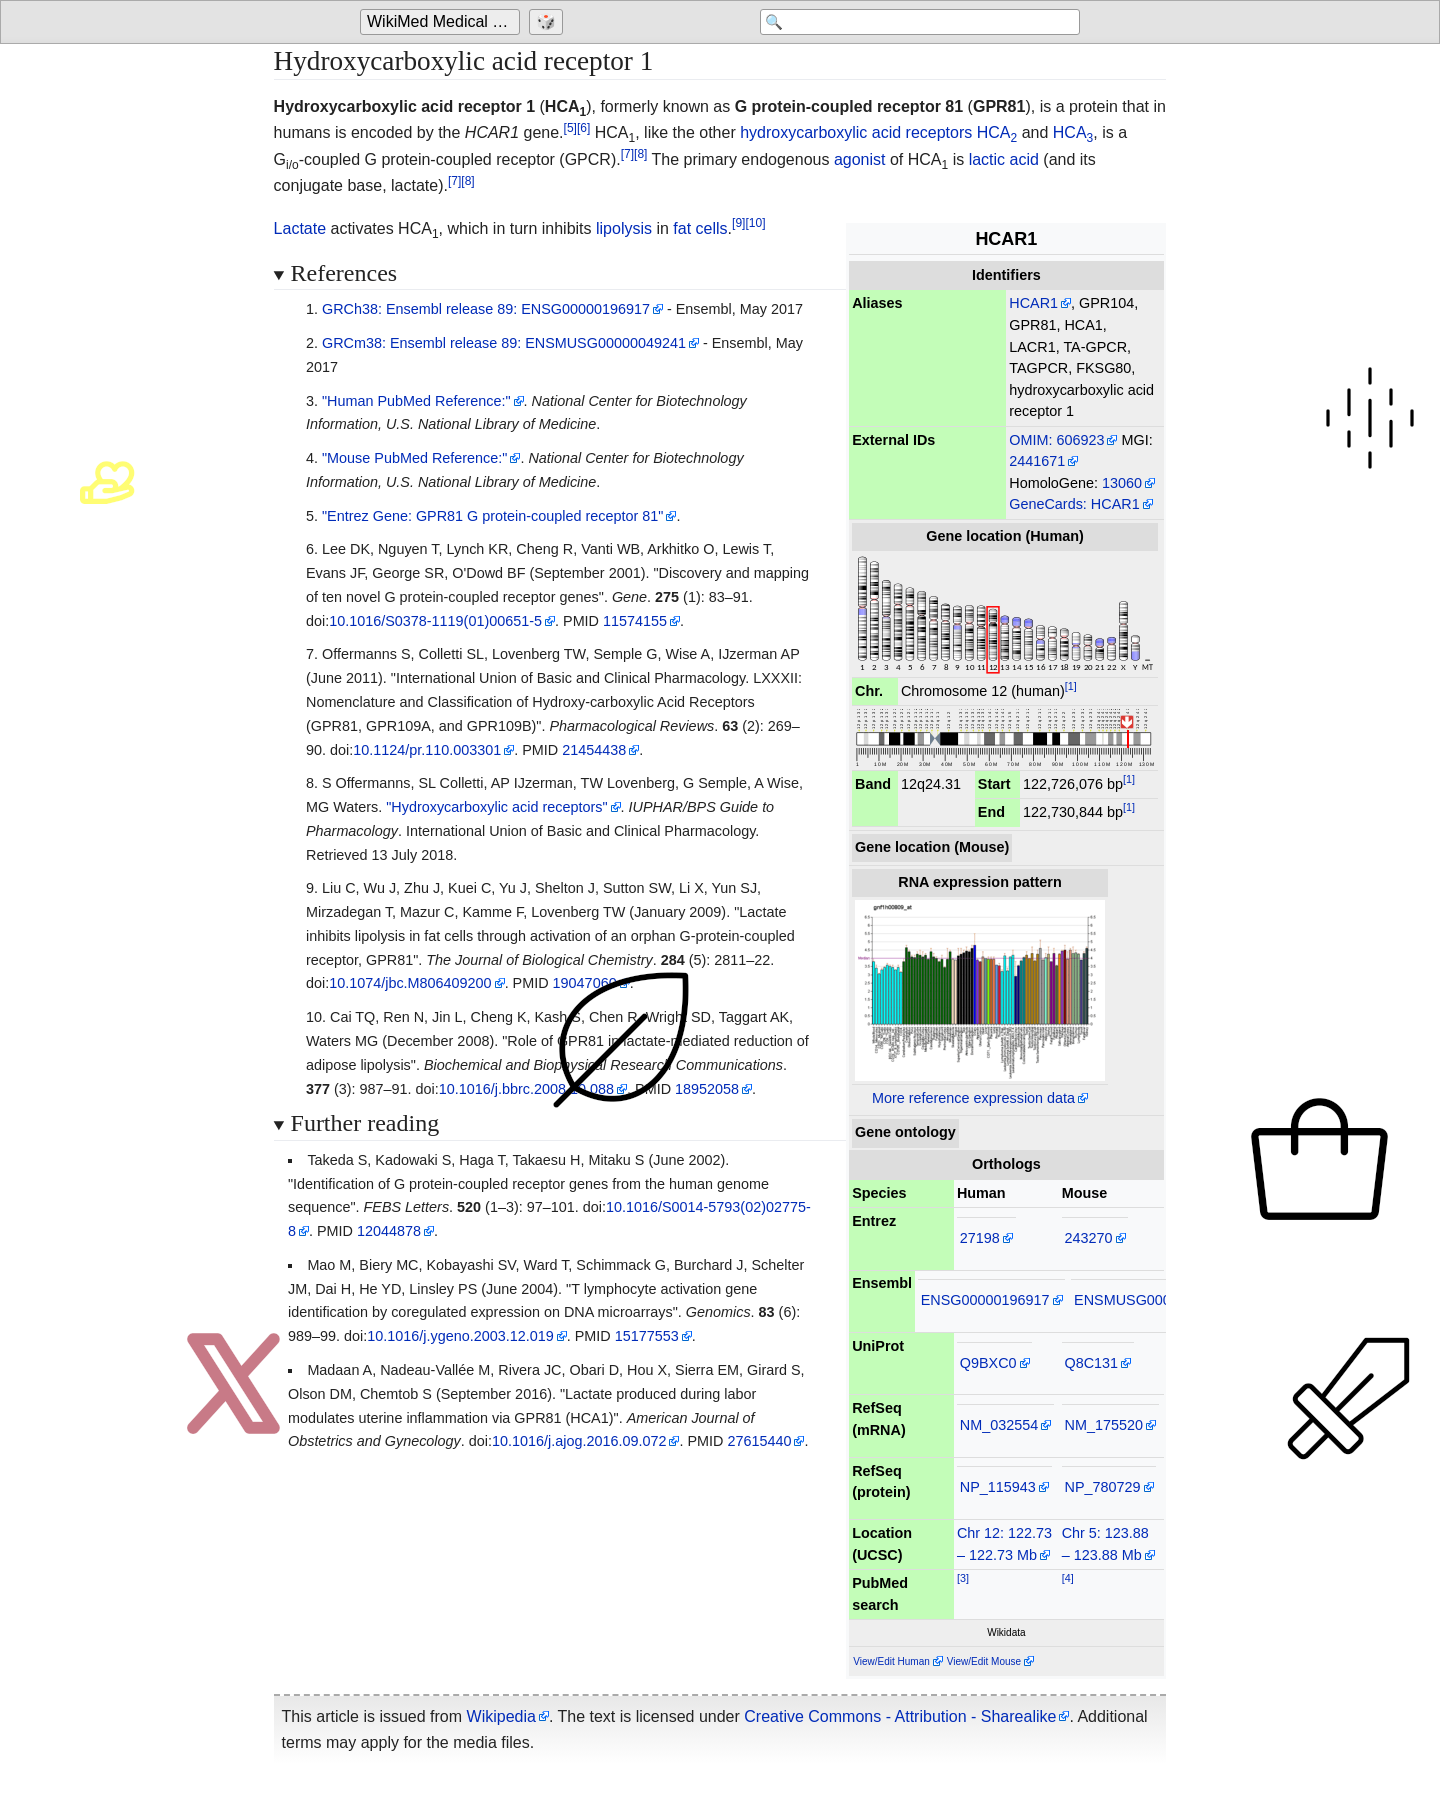 This screenshot has height=1796, width=1440. Describe the element at coordinates (1319, 1166) in the screenshot. I see `view your shopping bag` at that location.